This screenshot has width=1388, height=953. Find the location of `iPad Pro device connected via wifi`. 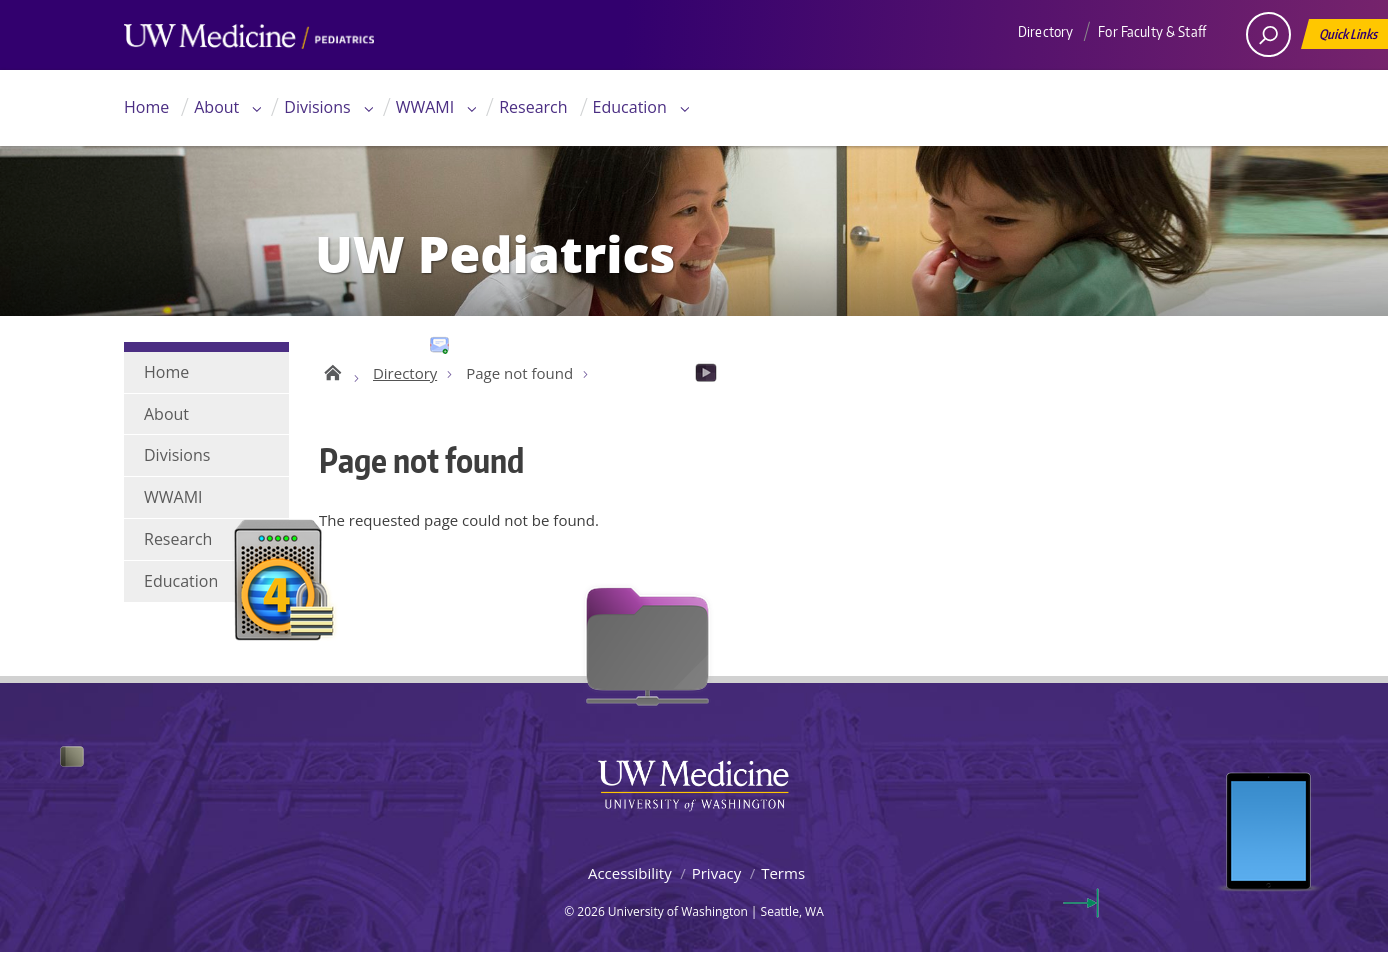

iPad Pro device connected via wifi is located at coordinates (1268, 831).